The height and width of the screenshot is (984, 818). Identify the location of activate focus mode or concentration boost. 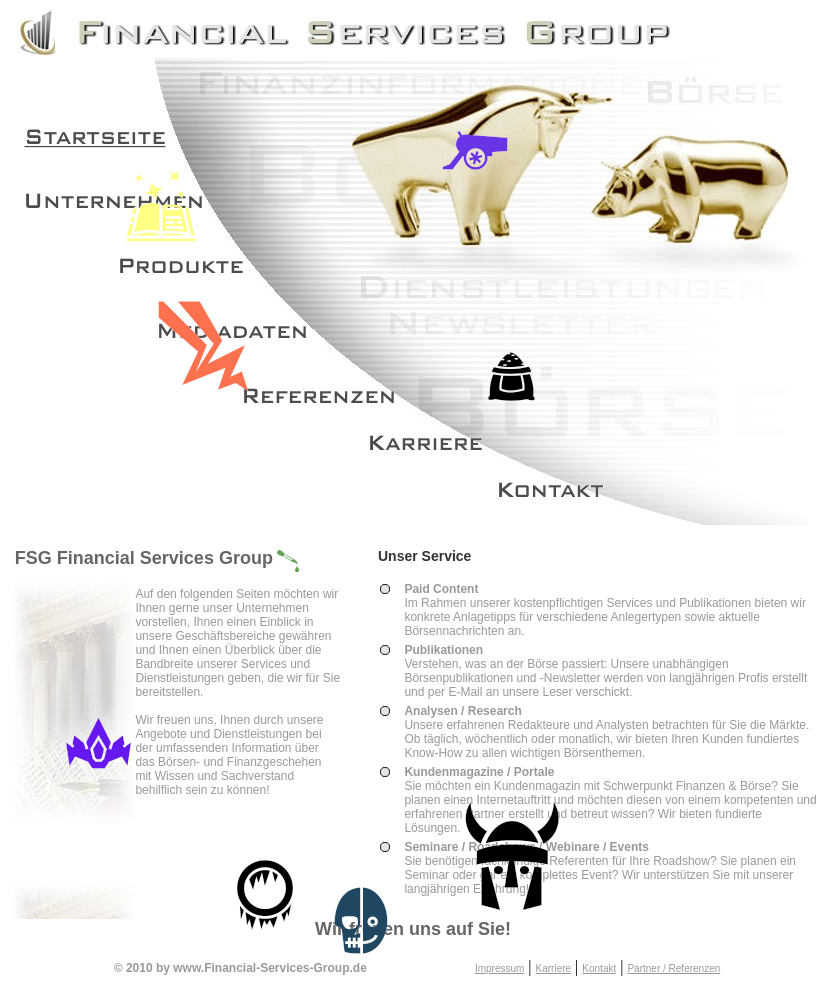
(203, 346).